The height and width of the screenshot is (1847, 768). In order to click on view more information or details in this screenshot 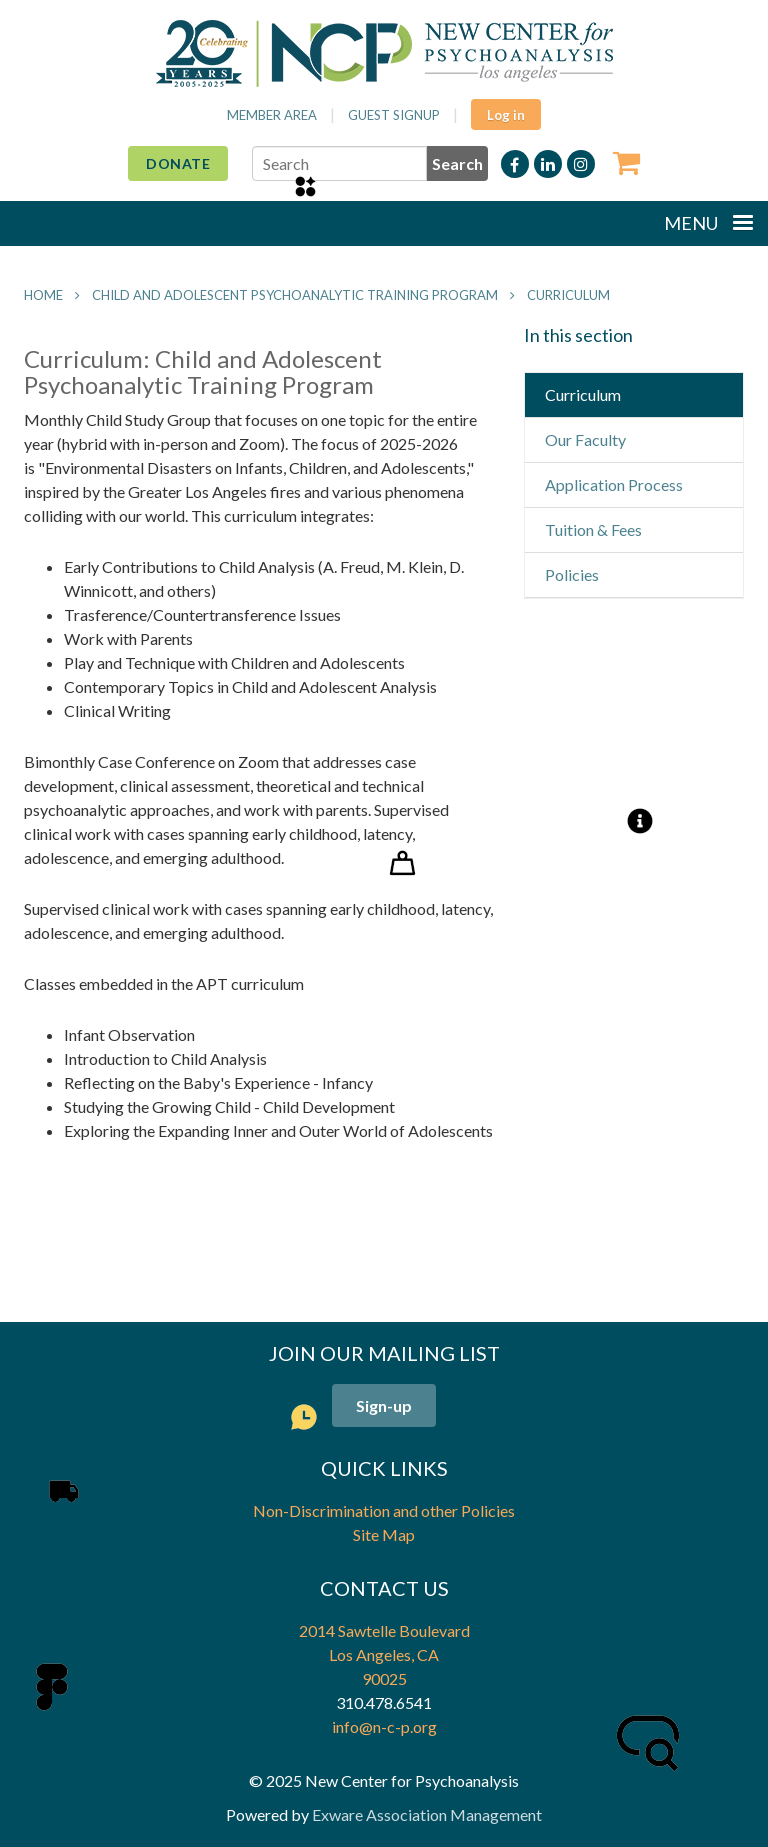, I will do `click(640, 821)`.